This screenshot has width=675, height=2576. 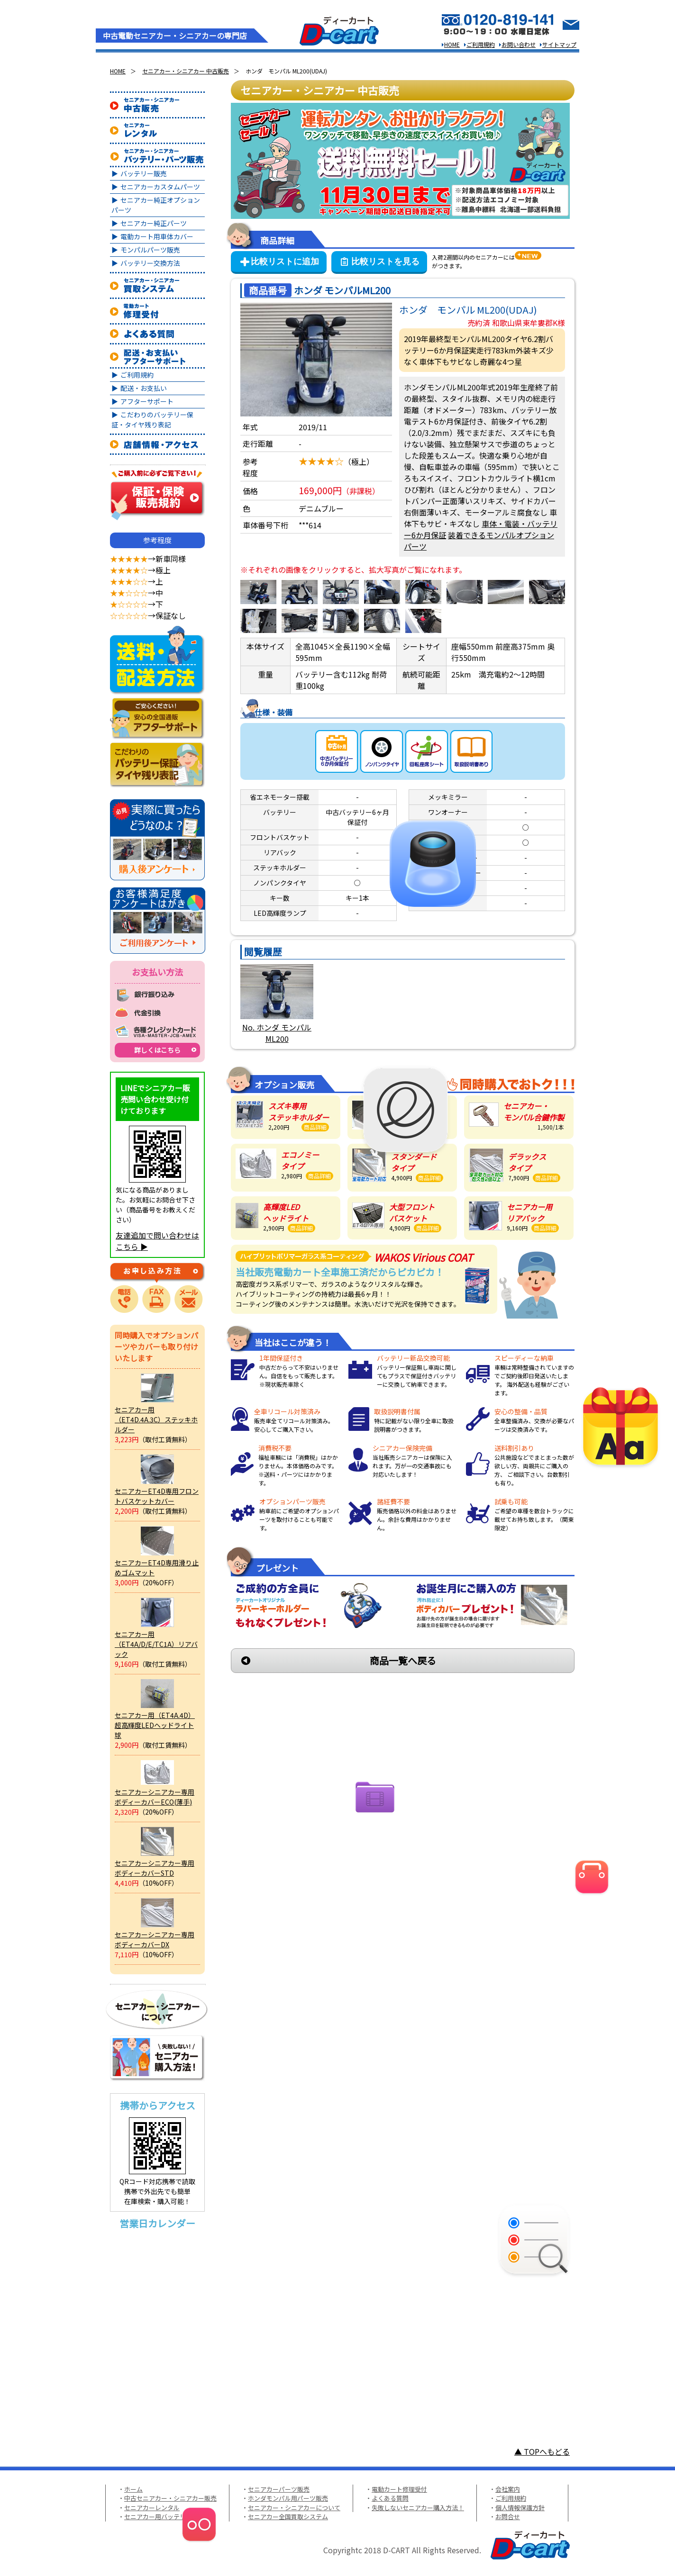 I want to click on launch elementary OS app or settings, so click(x=405, y=1110).